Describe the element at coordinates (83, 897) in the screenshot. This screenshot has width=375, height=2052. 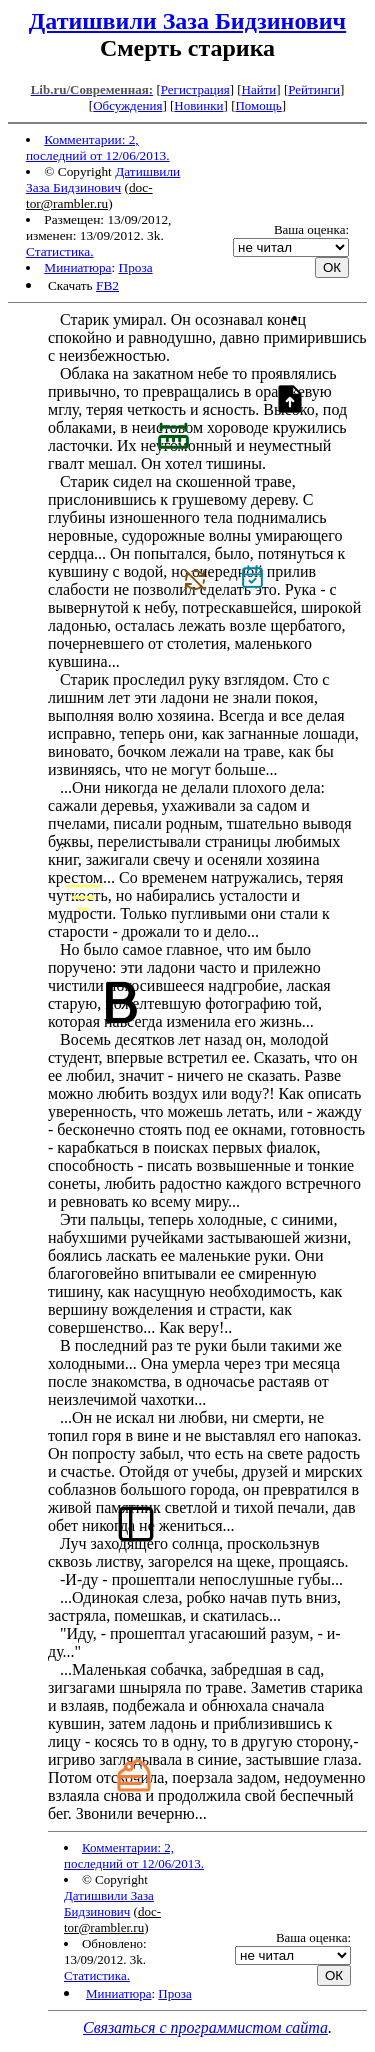
I see `filter or sort list items` at that location.